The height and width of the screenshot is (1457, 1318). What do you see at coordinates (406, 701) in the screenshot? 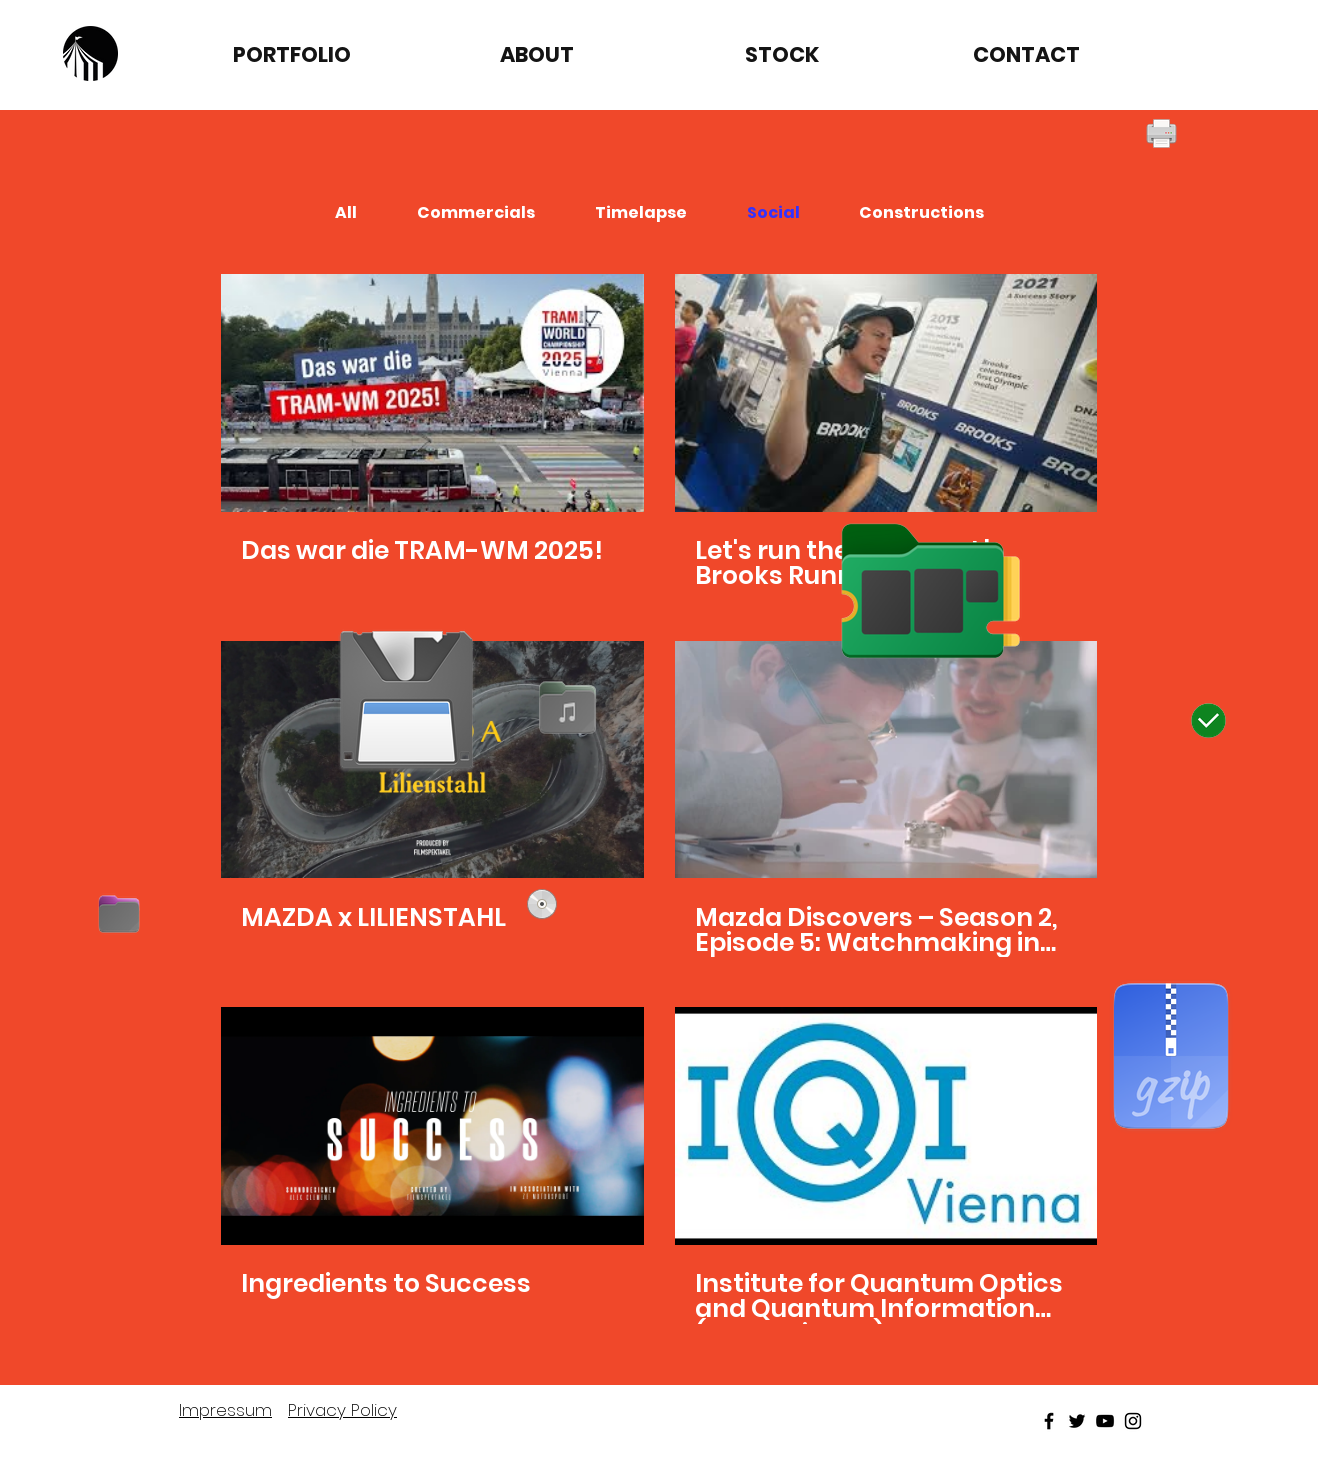
I see `access superdisk or floppy drive storage` at bounding box center [406, 701].